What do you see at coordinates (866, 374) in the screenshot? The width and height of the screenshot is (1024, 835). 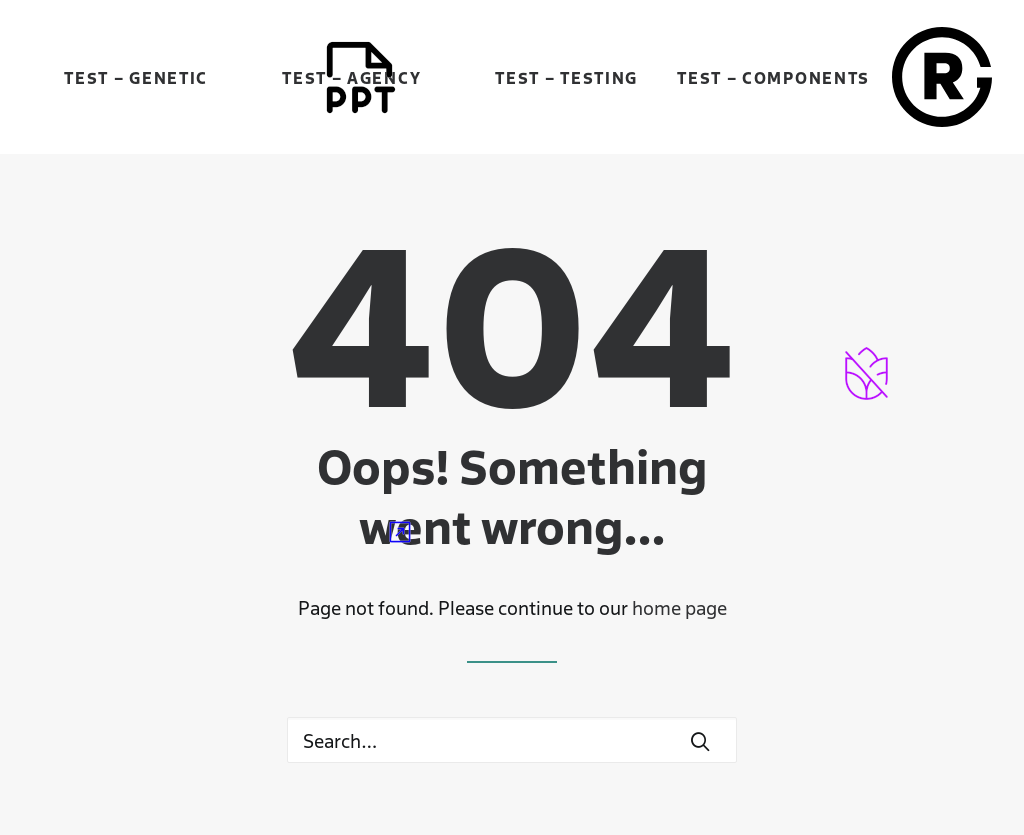 I see `indicates gluten-free or grain-free option` at bounding box center [866, 374].